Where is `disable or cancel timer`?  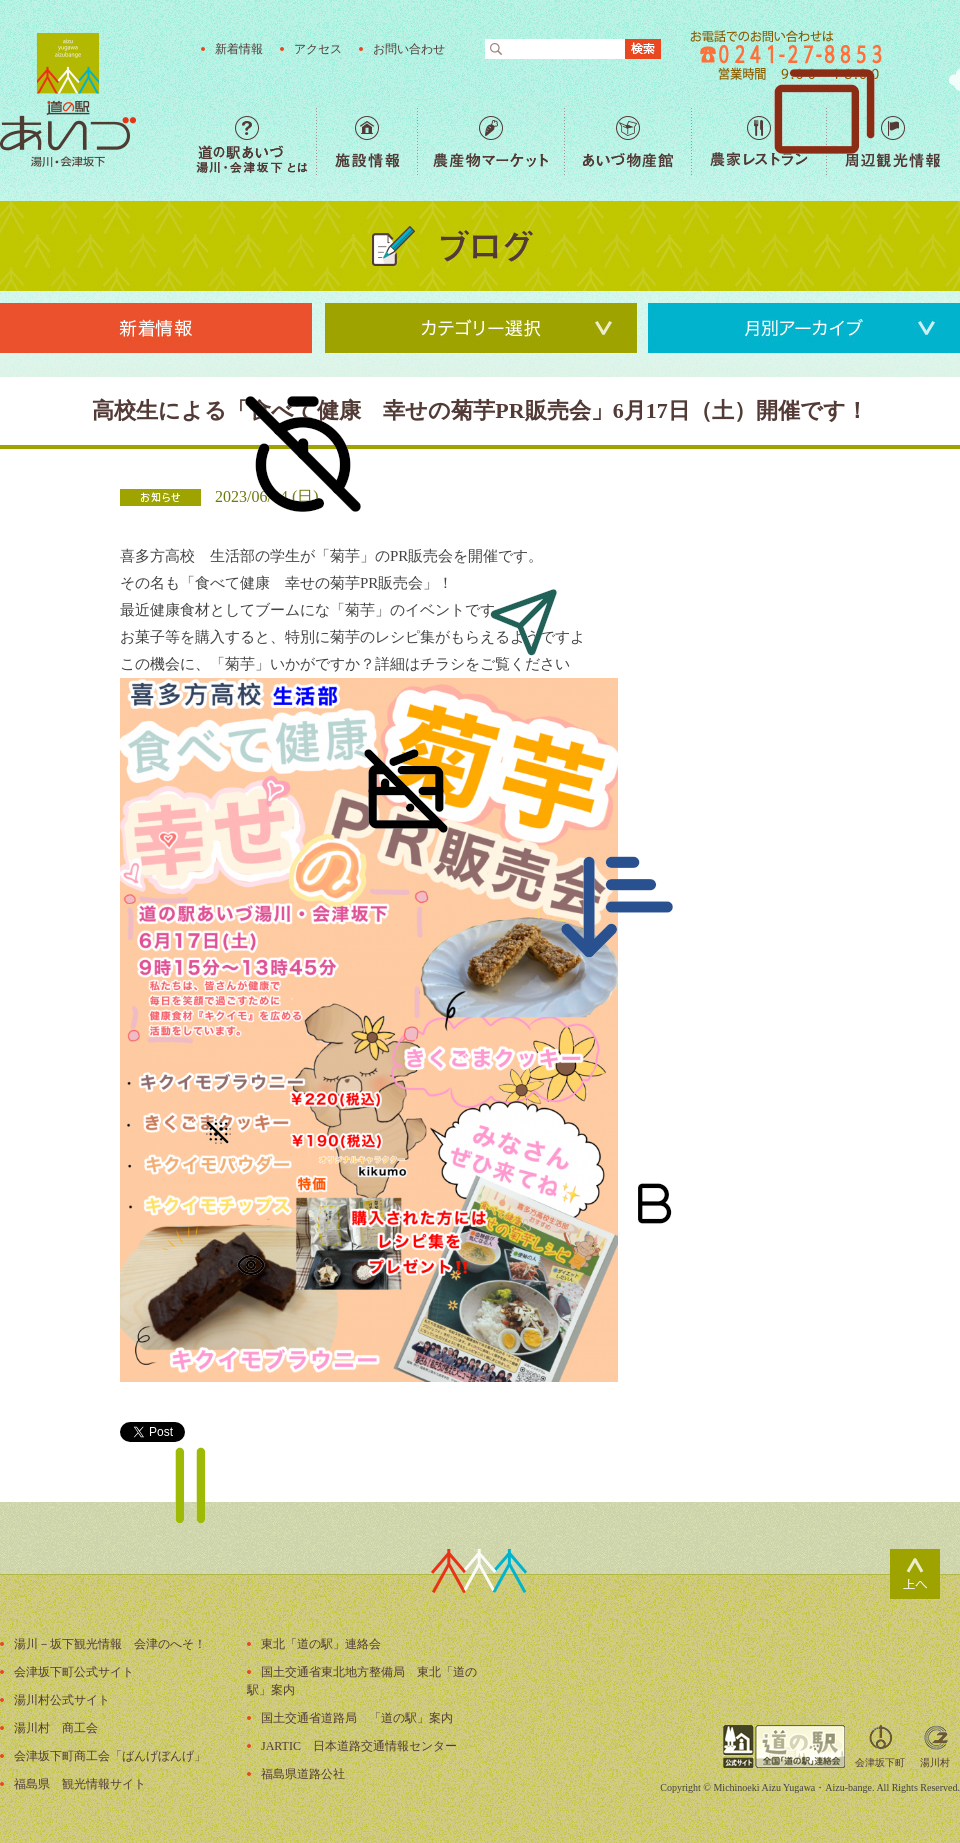 disable or cancel timer is located at coordinates (303, 454).